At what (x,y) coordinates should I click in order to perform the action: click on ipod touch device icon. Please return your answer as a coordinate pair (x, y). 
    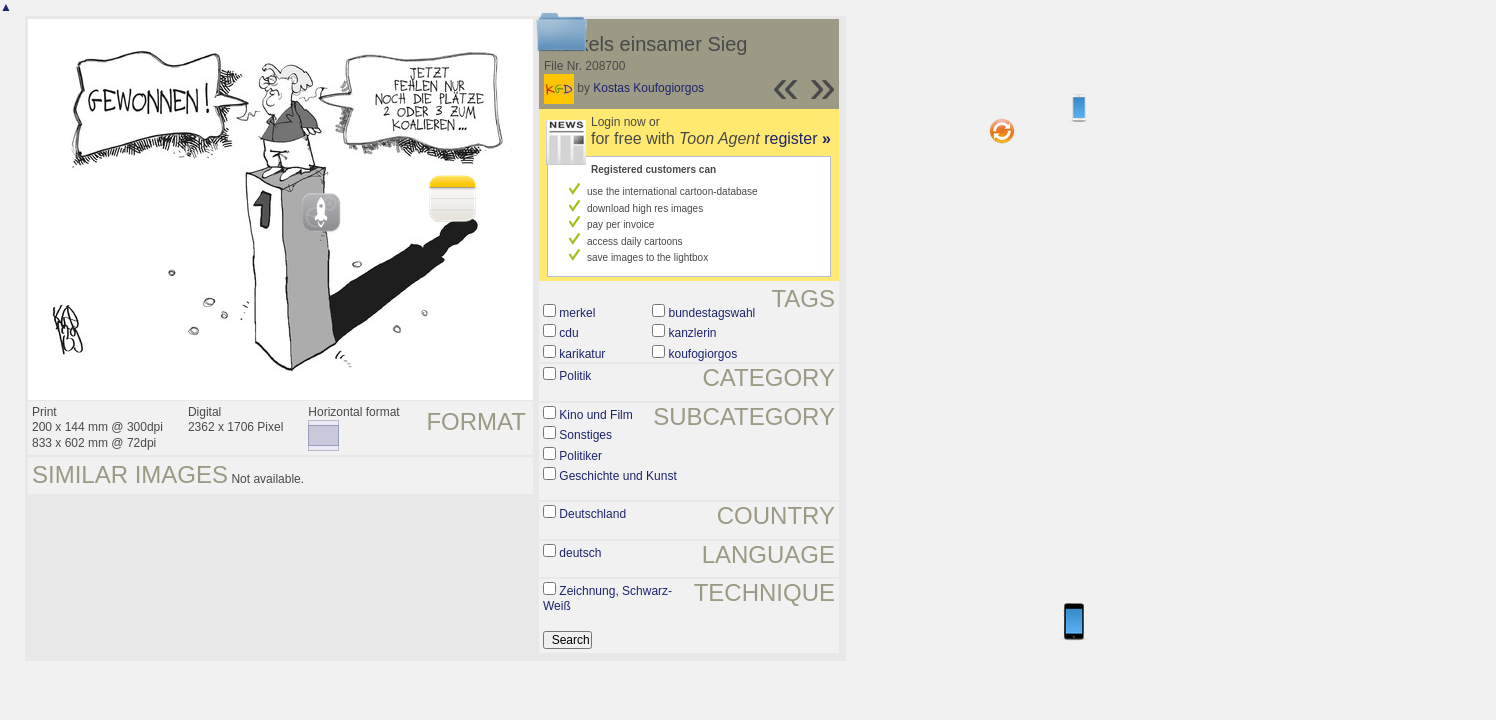
    Looking at the image, I should click on (1074, 621).